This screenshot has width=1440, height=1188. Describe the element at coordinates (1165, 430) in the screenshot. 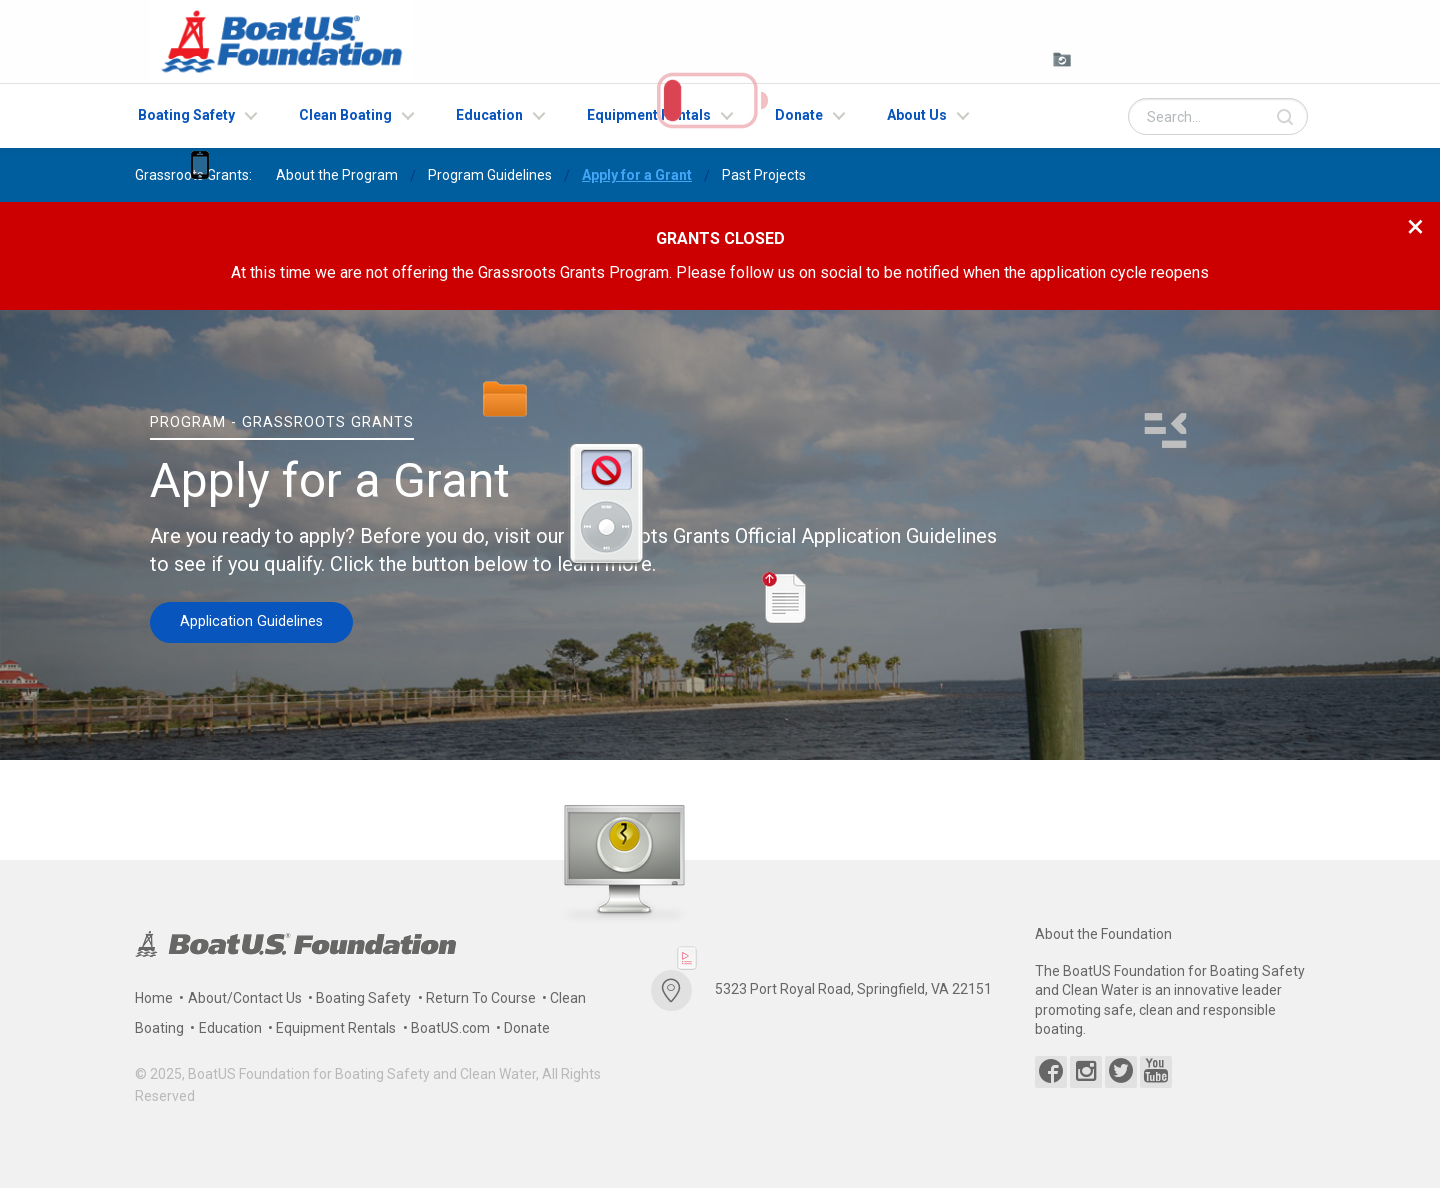

I see `increase text indentation (right-to-left layout)` at that location.